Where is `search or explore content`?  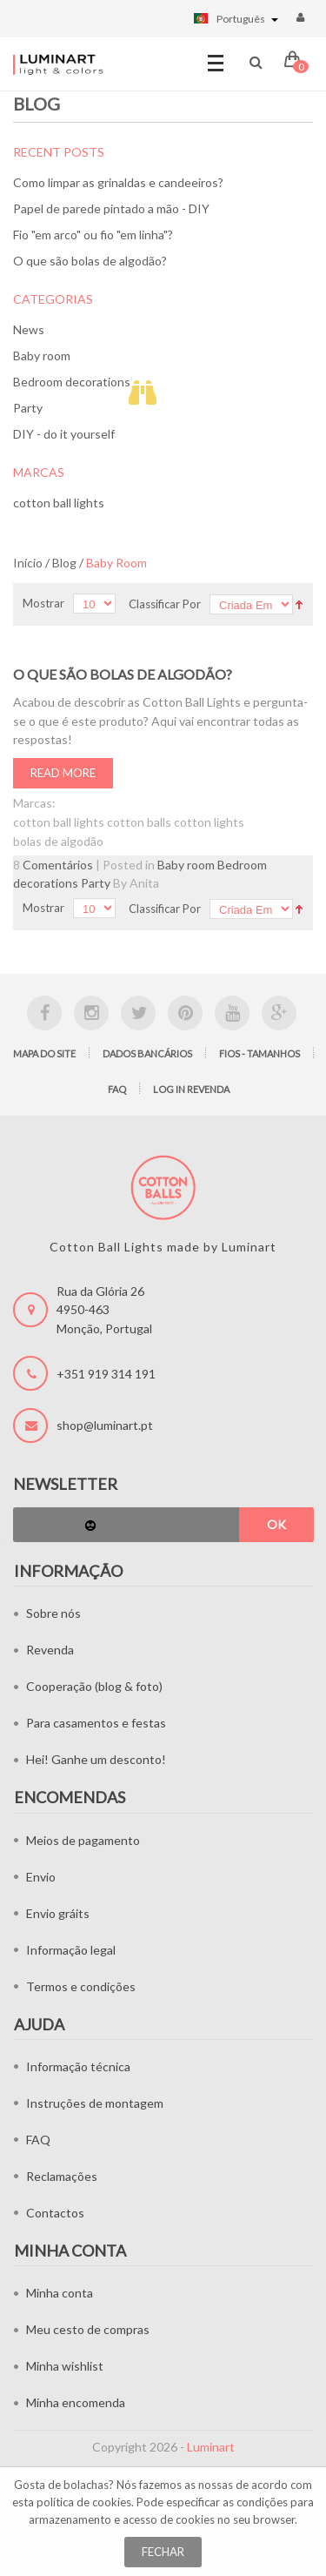 search or explore content is located at coordinates (143, 392).